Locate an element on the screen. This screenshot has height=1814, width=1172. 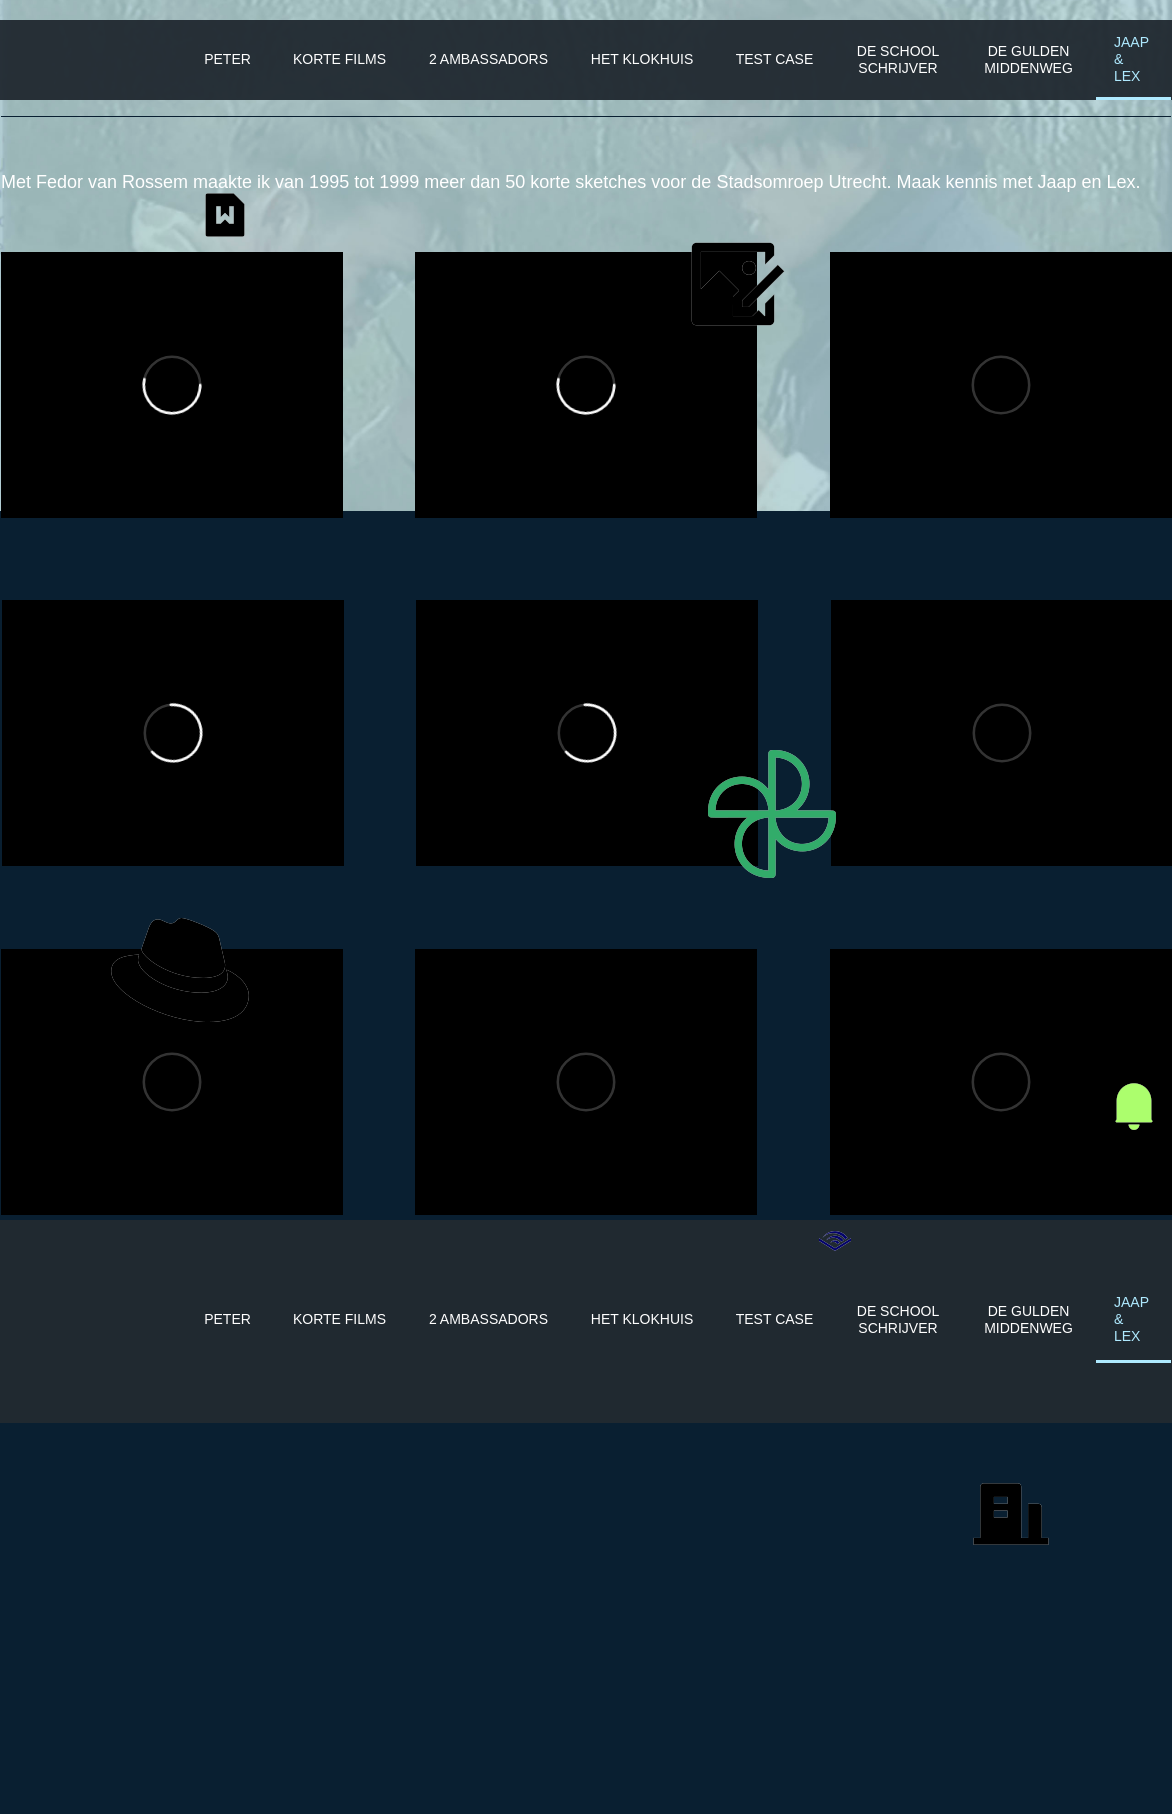
open a Microsoft Word document is located at coordinates (225, 215).